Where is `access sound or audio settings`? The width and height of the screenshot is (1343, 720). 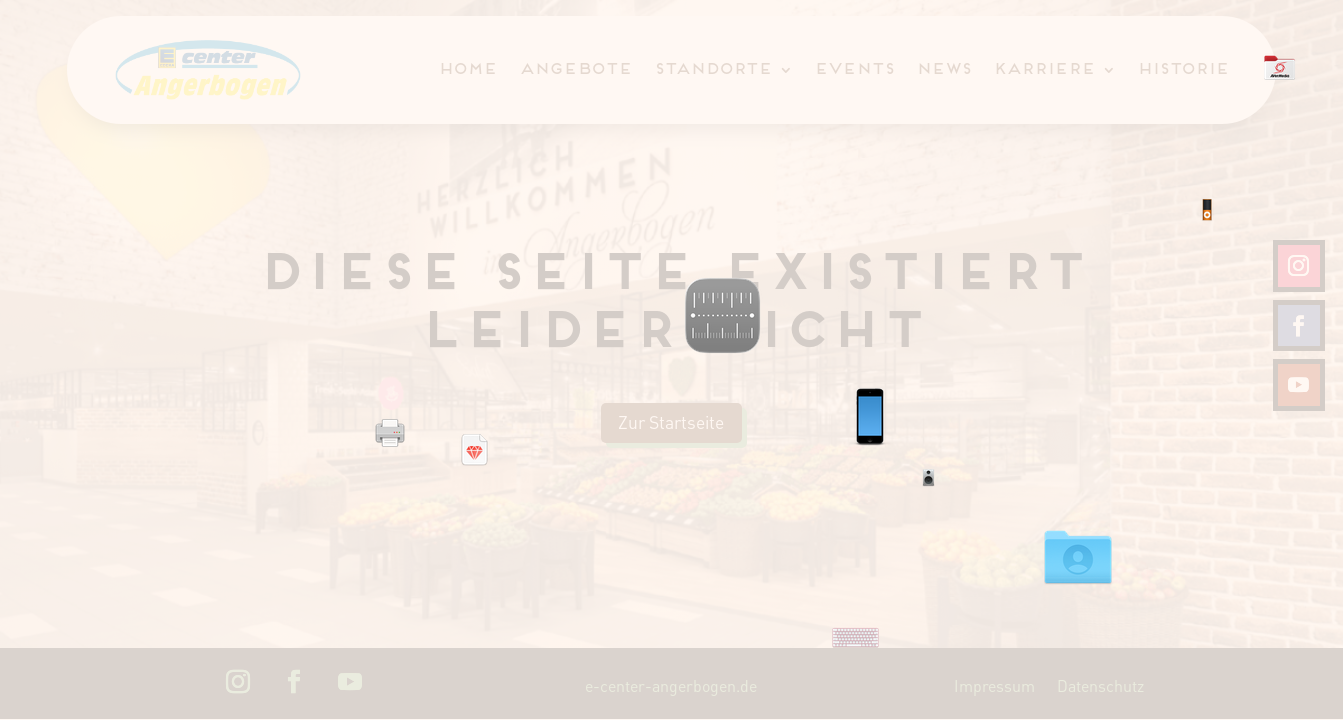
access sound or audio settings is located at coordinates (928, 477).